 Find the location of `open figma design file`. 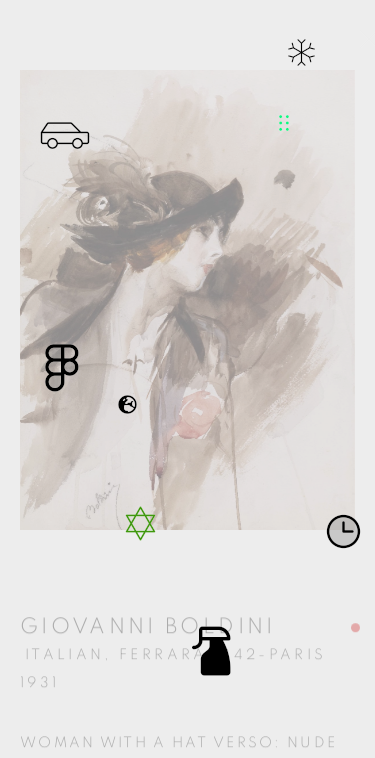

open figma design file is located at coordinates (61, 367).